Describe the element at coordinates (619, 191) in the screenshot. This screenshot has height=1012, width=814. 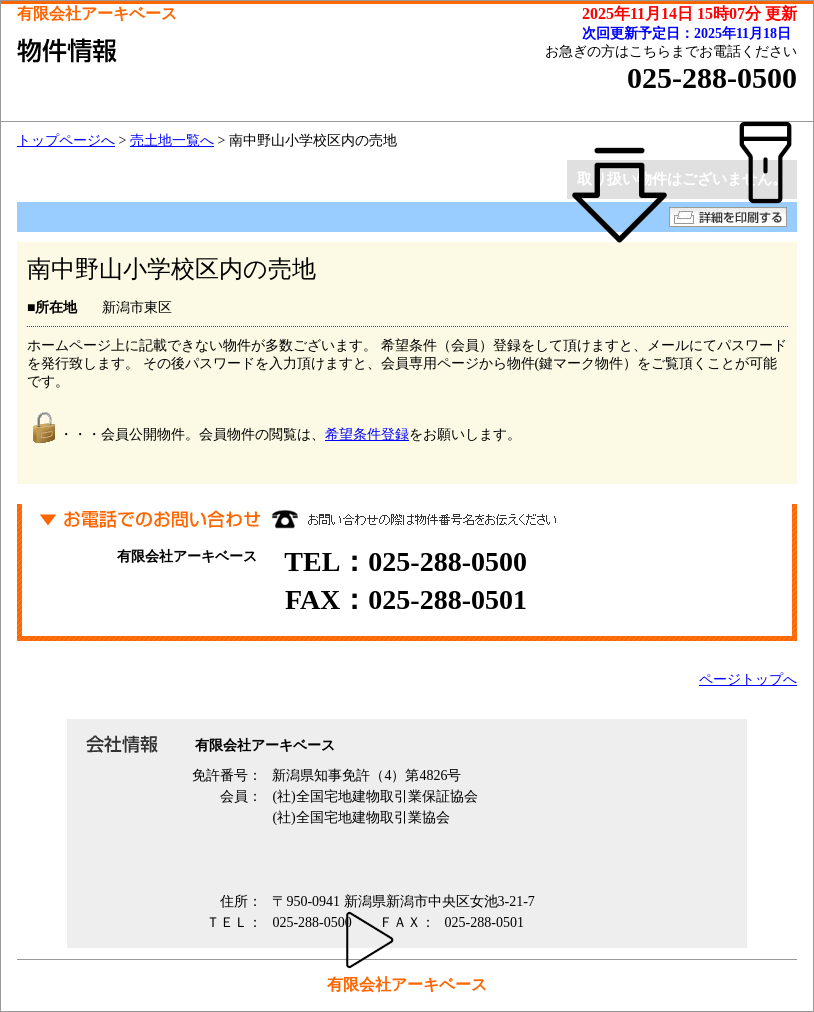
I see `download a file or content` at that location.